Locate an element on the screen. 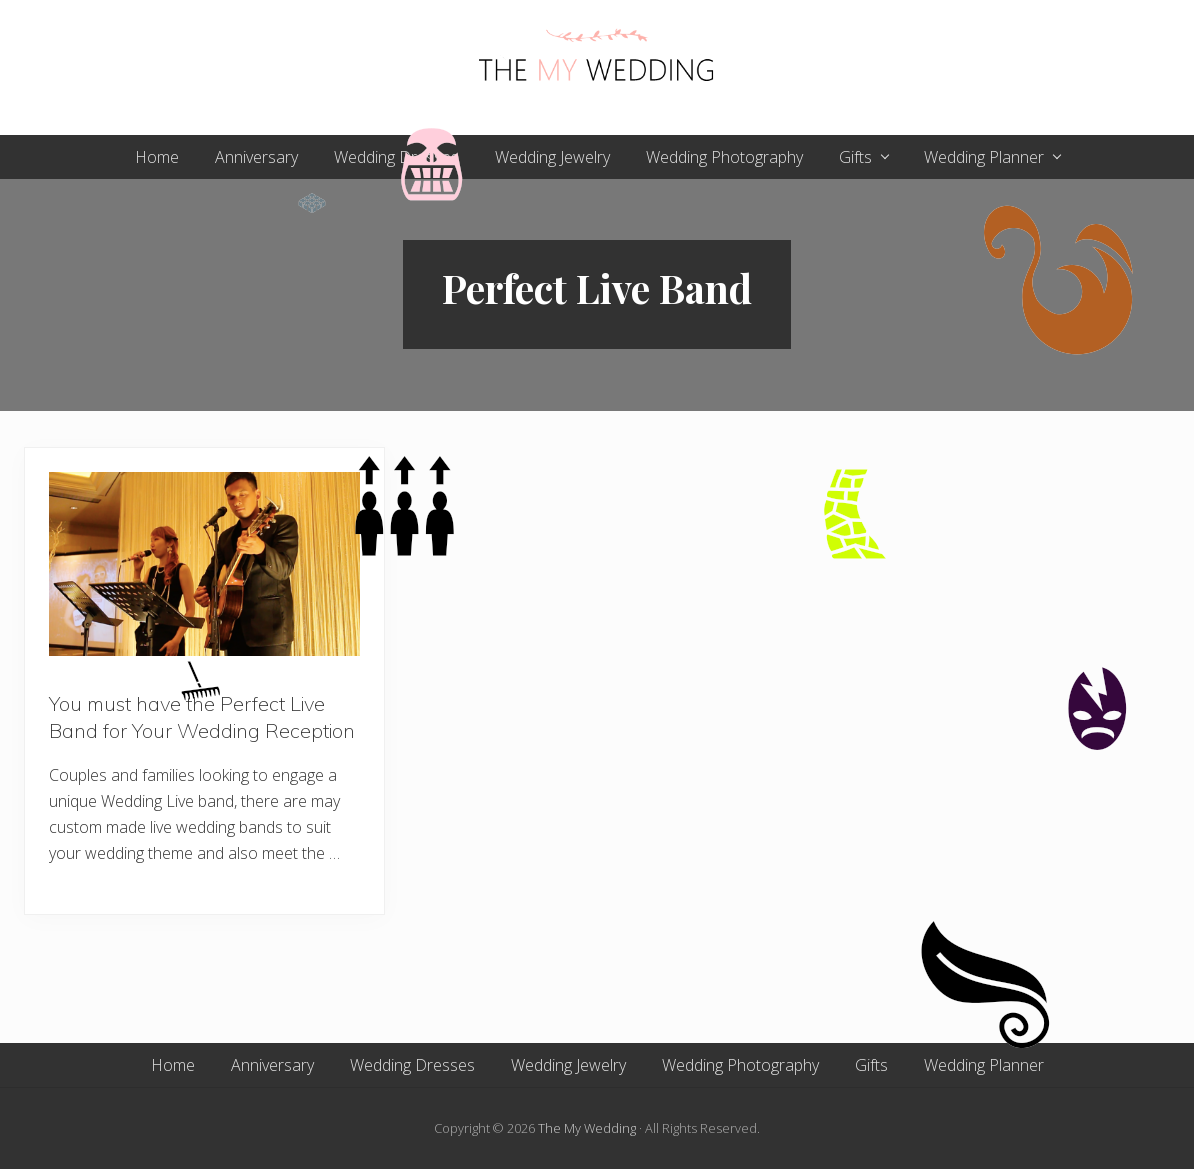 The height and width of the screenshot is (1169, 1194). select a totem or tribal-themed game element is located at coordinates (432, 164).